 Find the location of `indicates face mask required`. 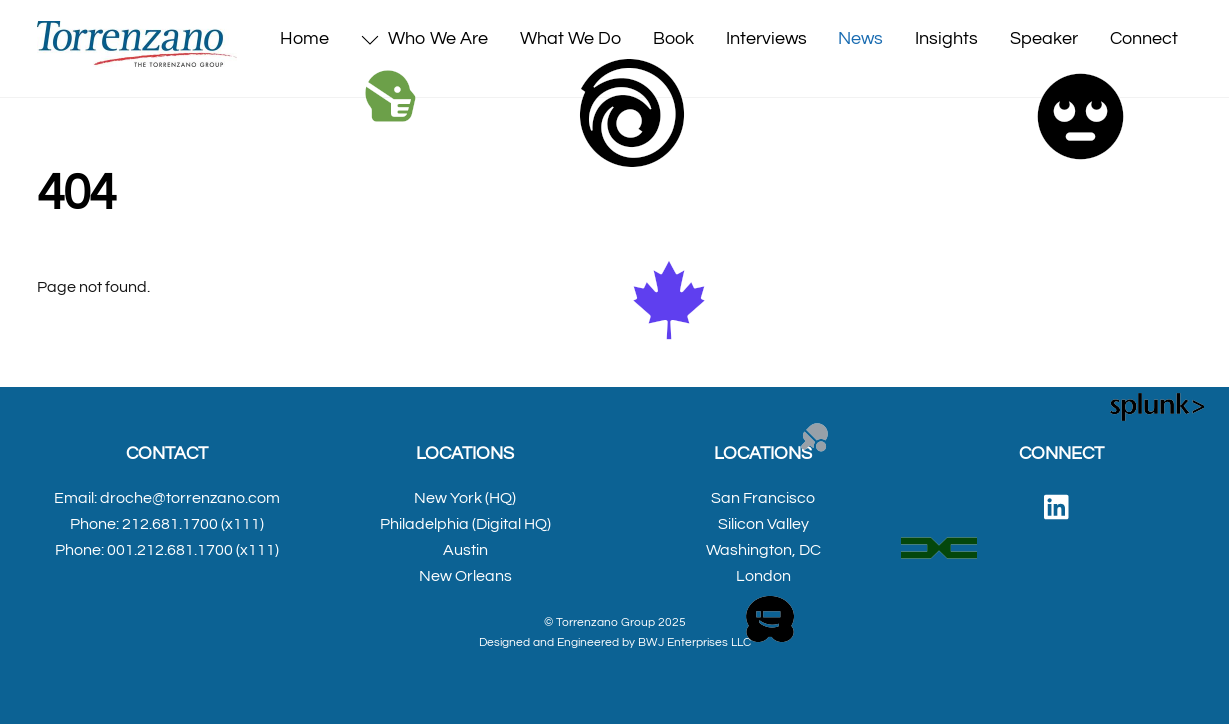

indicates face mask required is located at coordinates (391, 96).